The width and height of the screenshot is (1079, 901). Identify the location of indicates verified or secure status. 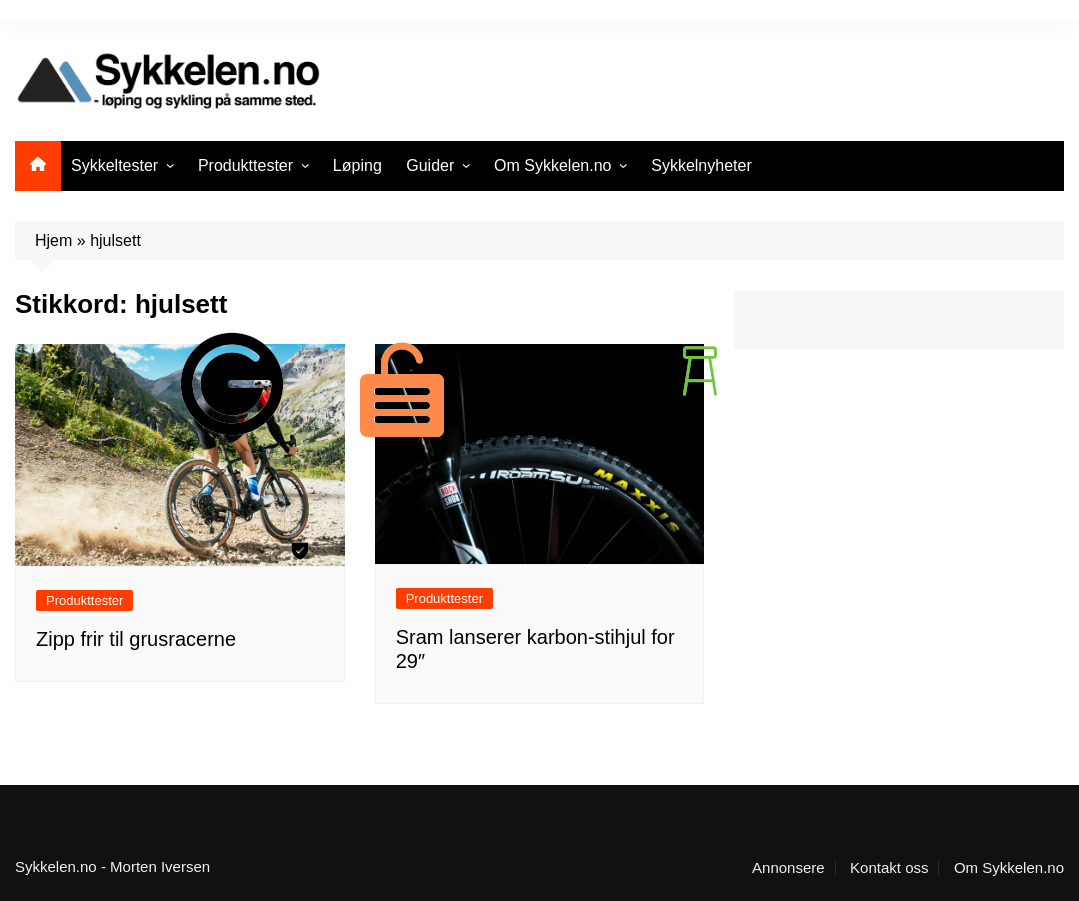
(300, 550).